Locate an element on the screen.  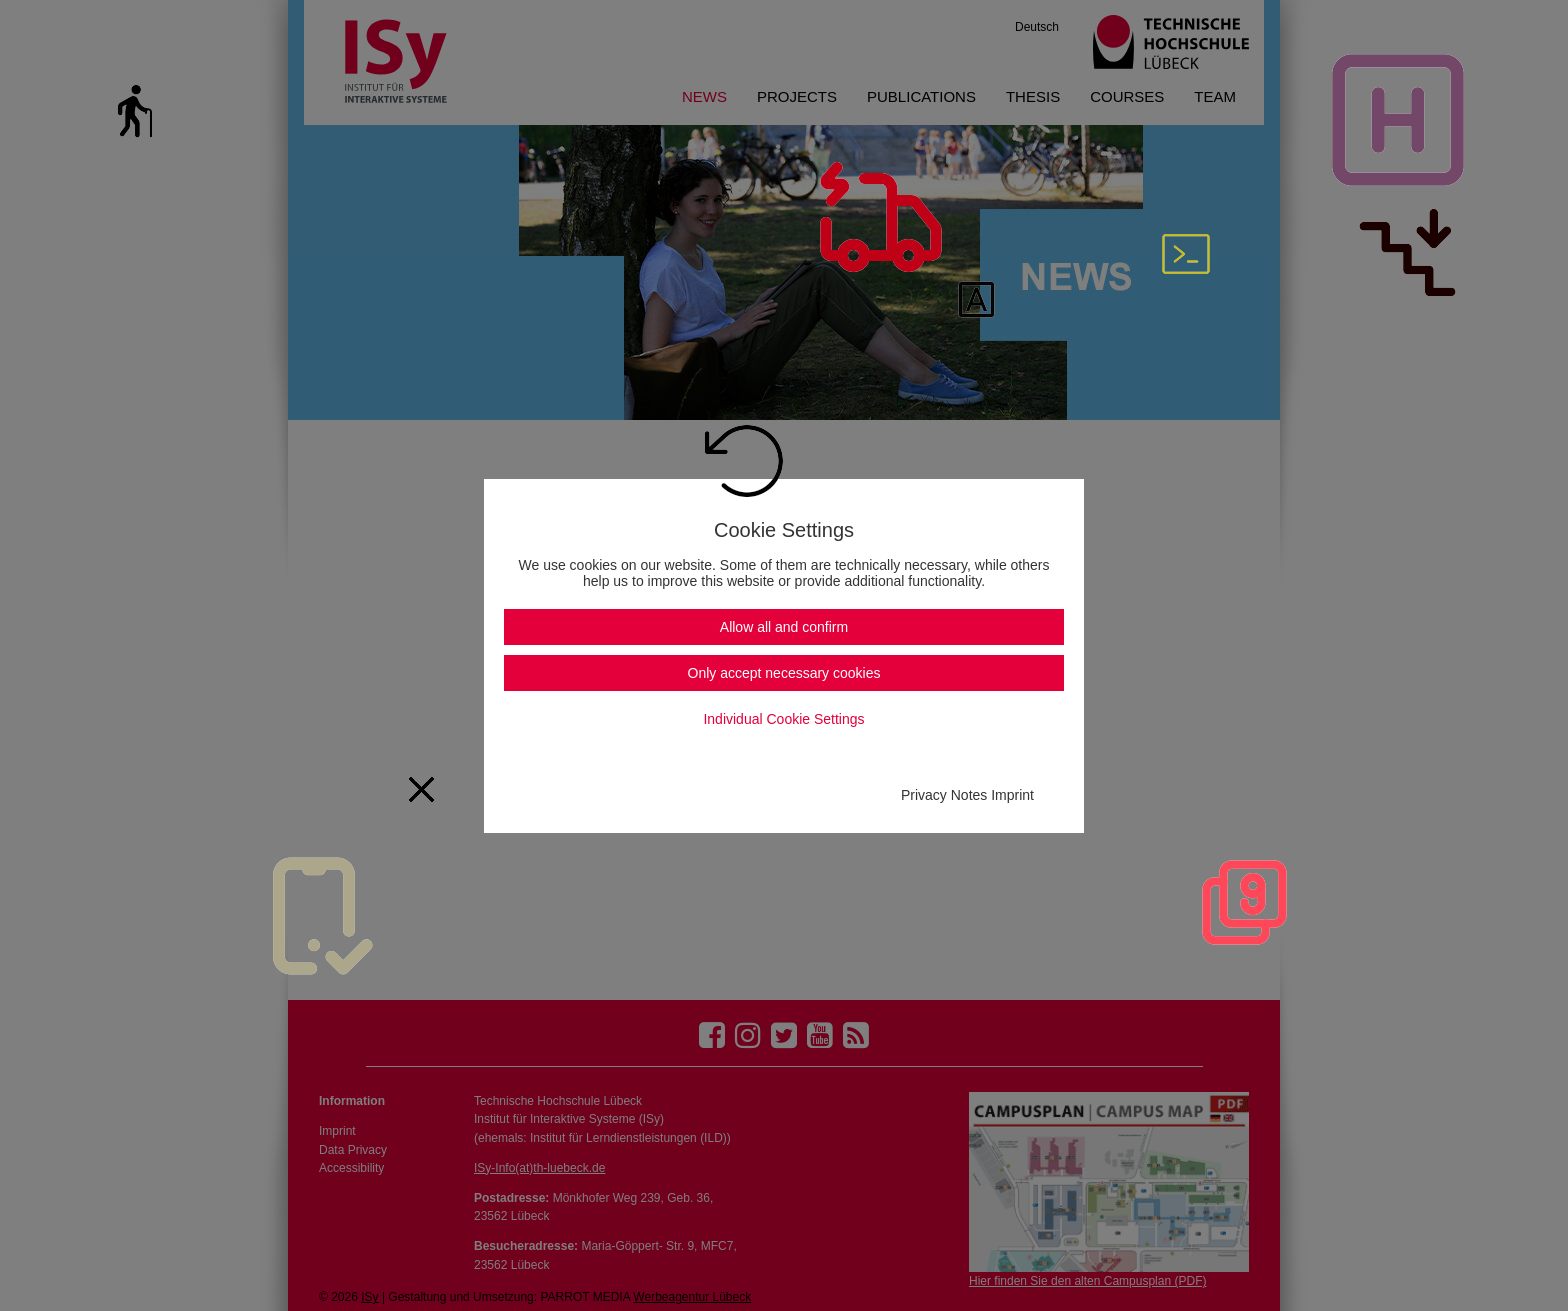
undo the last action is located at coordinates (747, 461).